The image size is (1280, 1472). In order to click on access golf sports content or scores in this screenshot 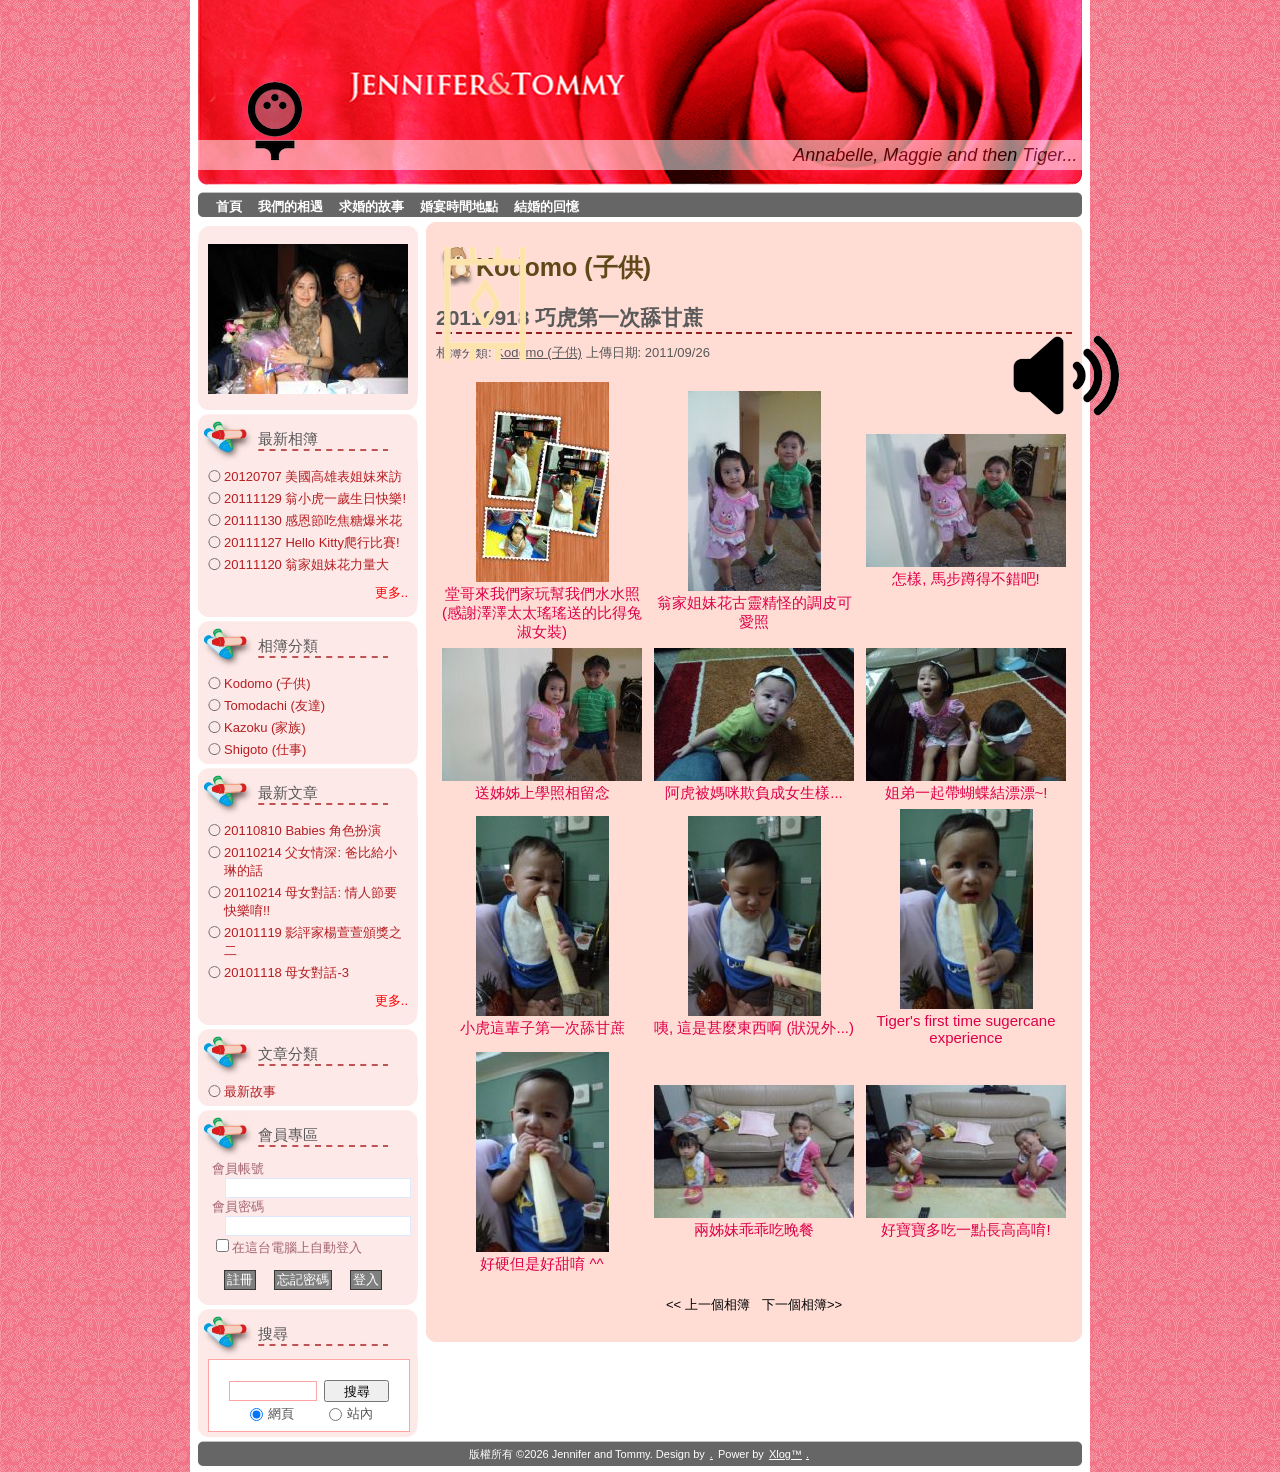, I will do `click(275, 121)`.